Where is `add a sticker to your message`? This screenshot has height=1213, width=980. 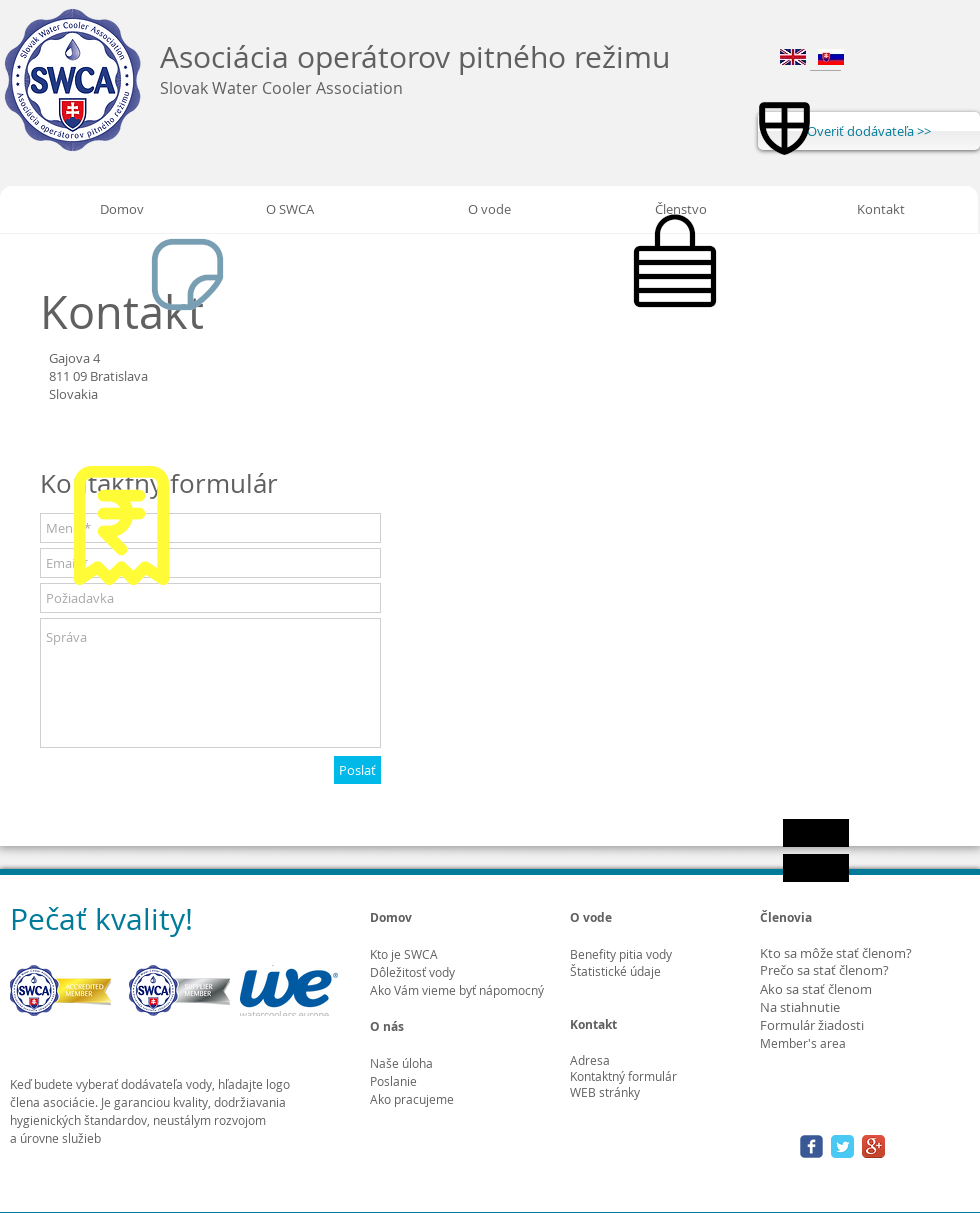 add a sticker to your message is located at coordinates (187, 274).